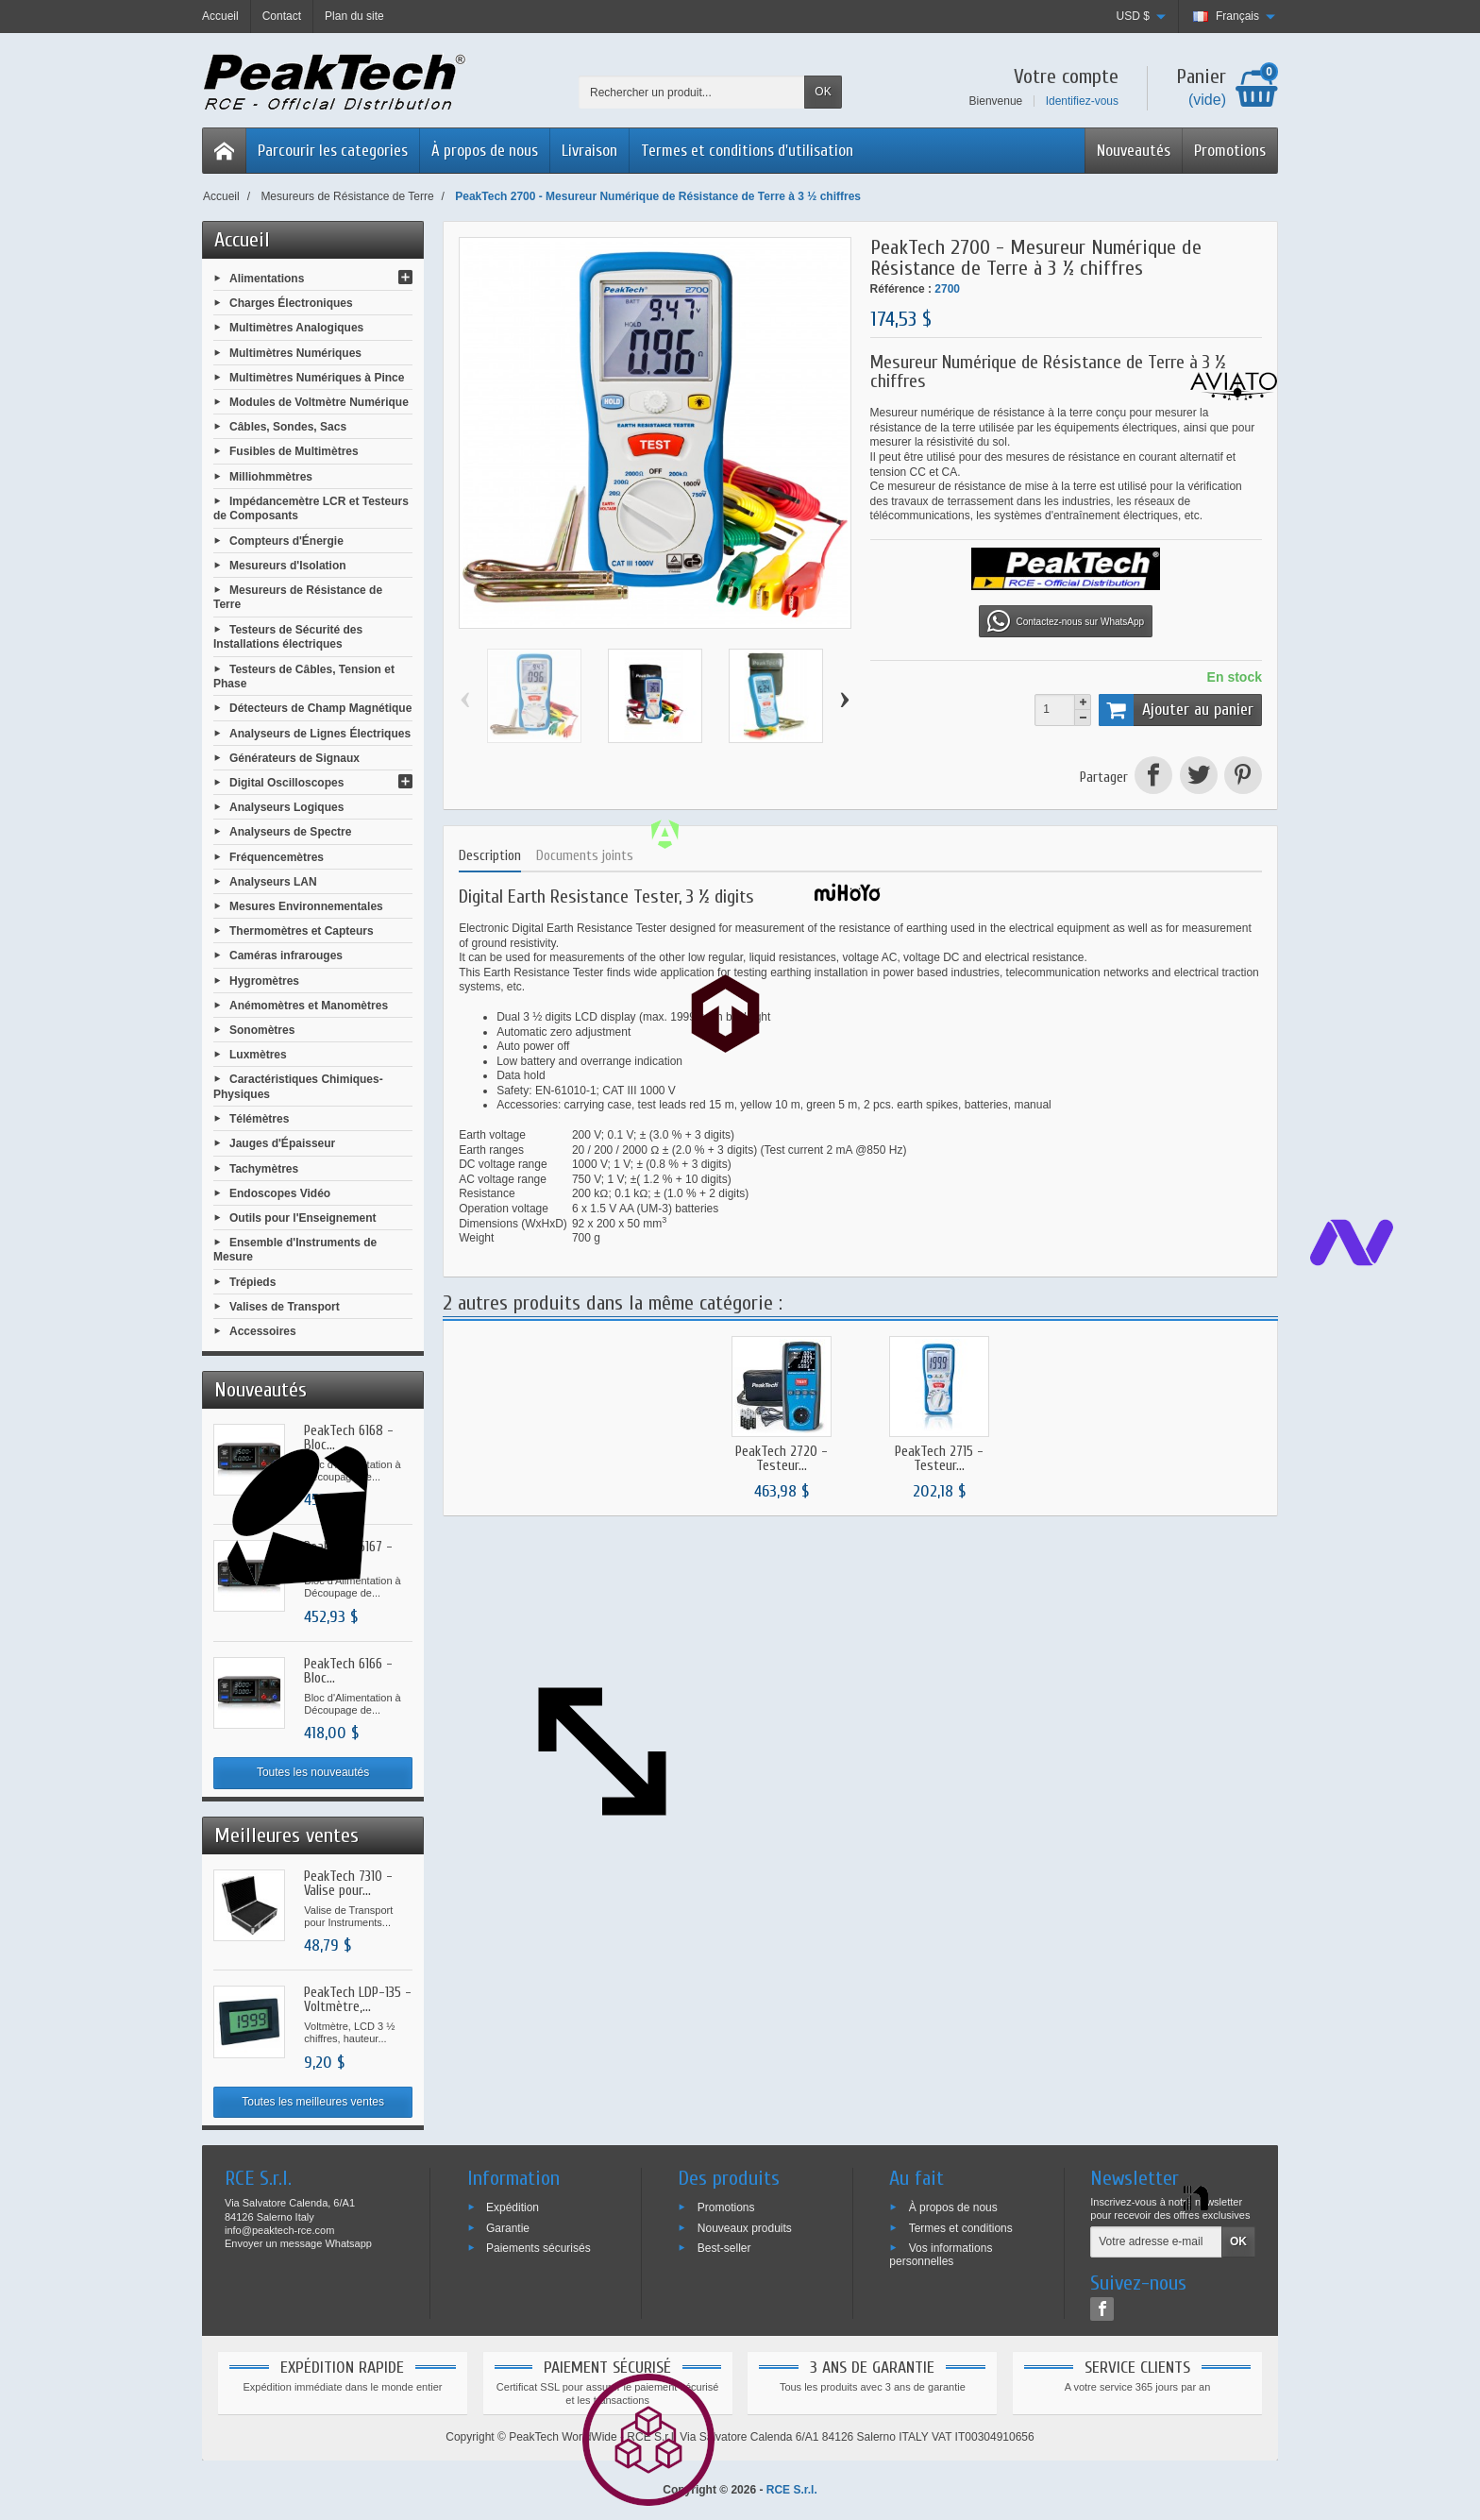 Image resolution: width=1480 pixels, height=2520 pixels. Describe the element at coordinates (648, 2440) in the screenshot. I see `tRPC framework logo` at that location.